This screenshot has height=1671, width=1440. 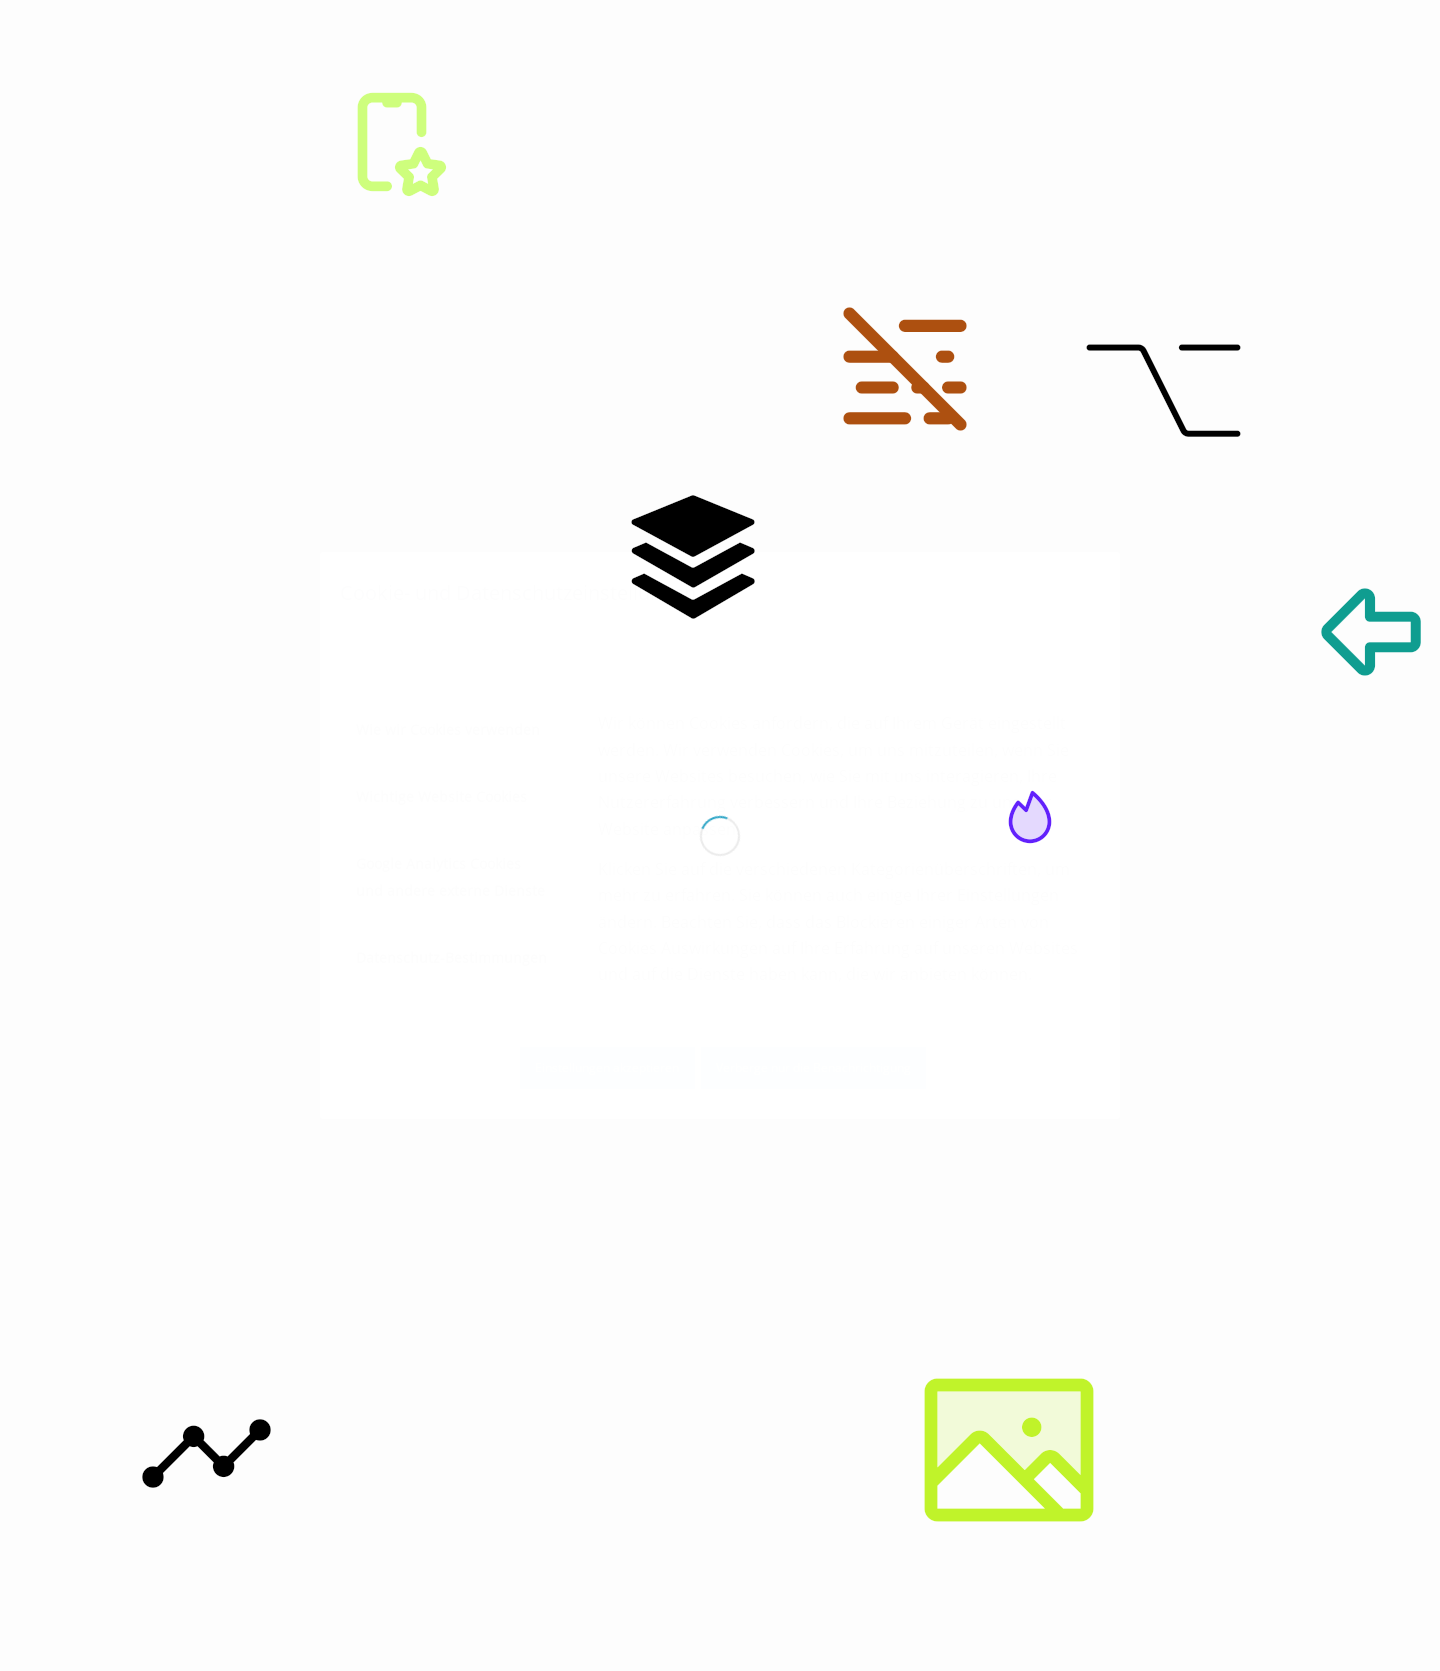 I want to click on disable mist or fog effect, so click(x=905, y=369).